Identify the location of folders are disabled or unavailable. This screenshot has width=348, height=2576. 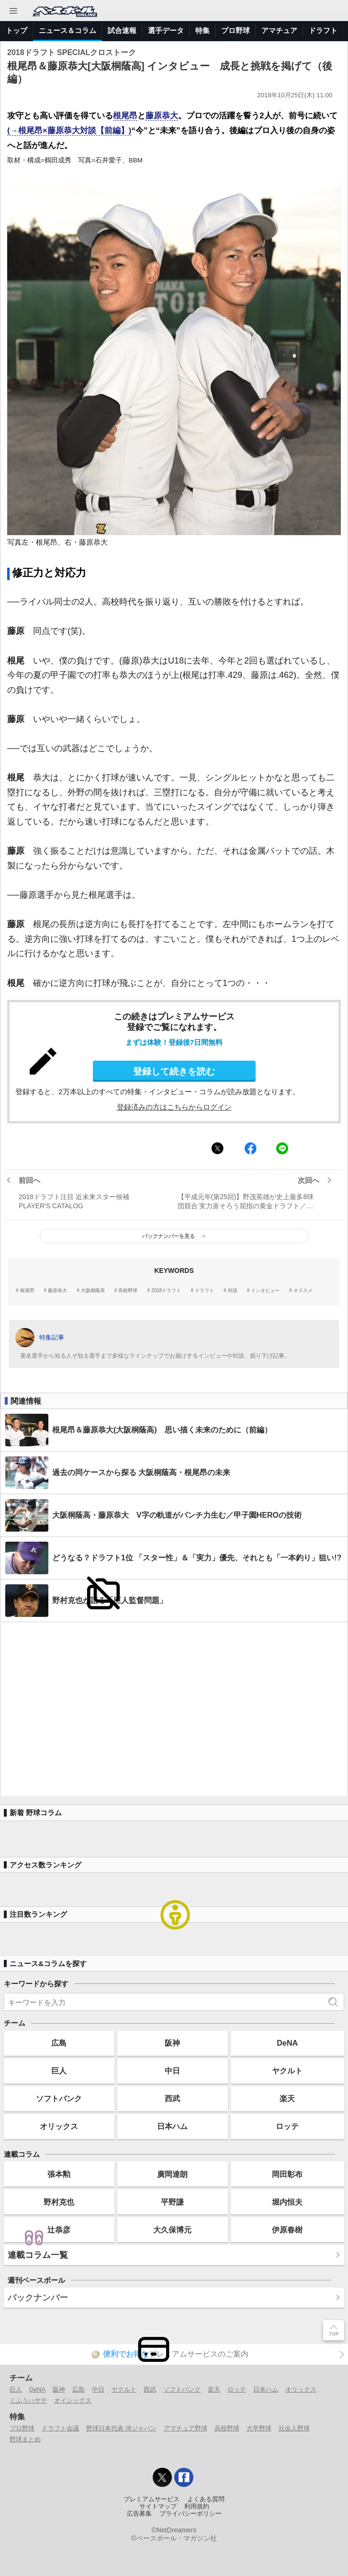
(103, 1593).